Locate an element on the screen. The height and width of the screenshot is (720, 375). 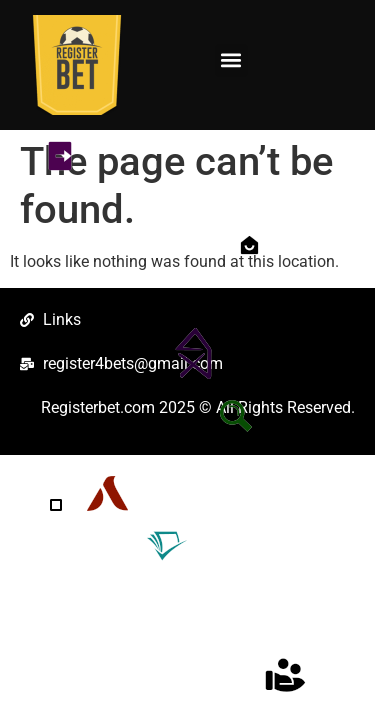
open Semantic Scholar academic search is located at coordinates (167, 546).